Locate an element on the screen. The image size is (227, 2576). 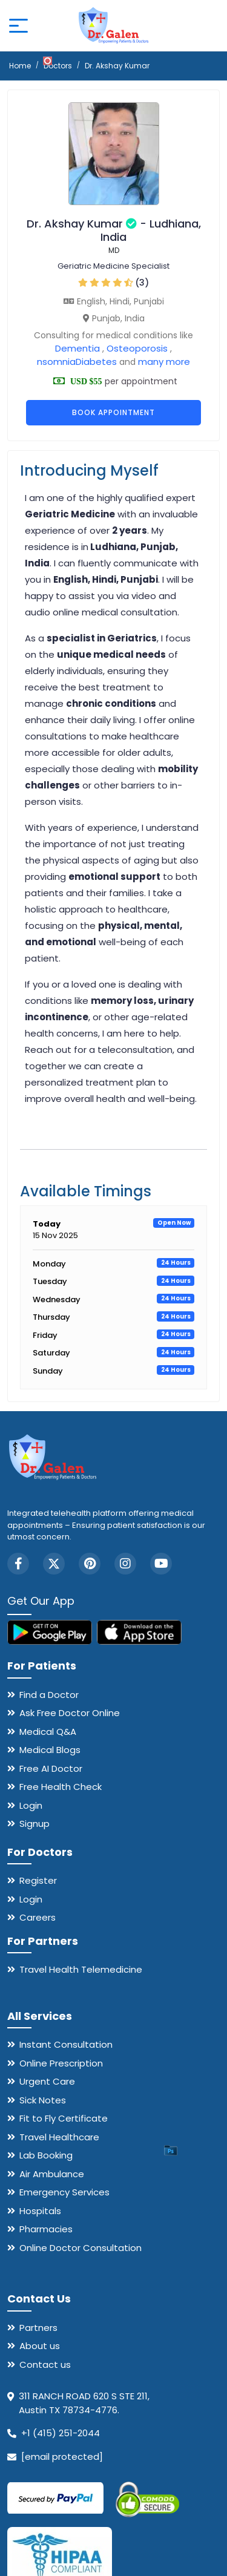
iPod shuffle device connected is located at coordinates (47, 61).